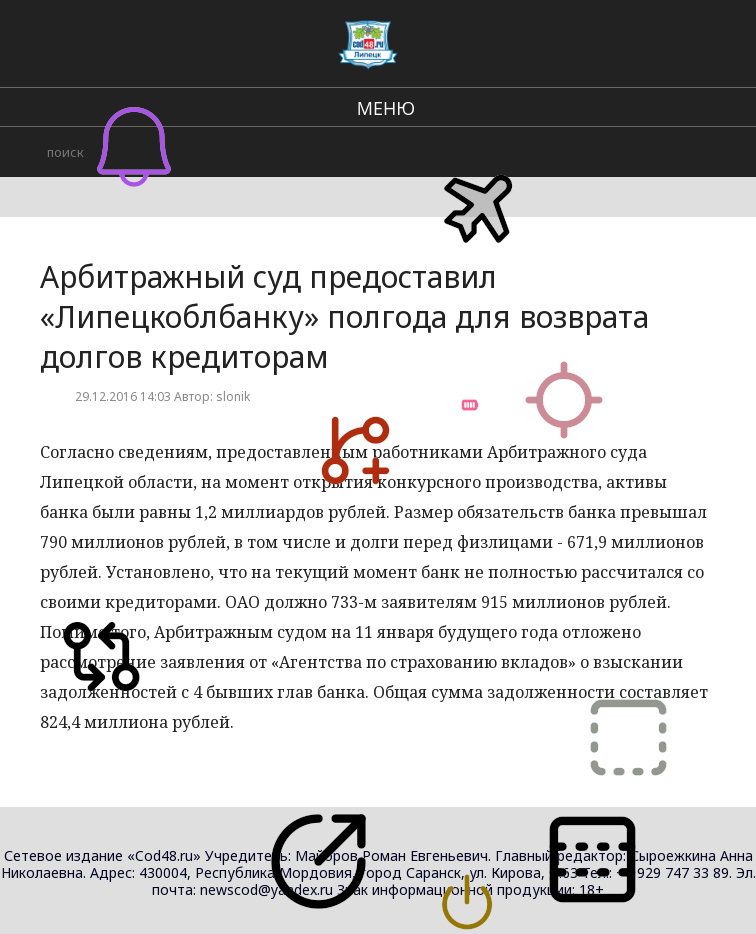 The width and height of the screenshot is (756, 934). Describe the element at coordinates (564, 400) in the screenshot. I see `find my current location` at that location.